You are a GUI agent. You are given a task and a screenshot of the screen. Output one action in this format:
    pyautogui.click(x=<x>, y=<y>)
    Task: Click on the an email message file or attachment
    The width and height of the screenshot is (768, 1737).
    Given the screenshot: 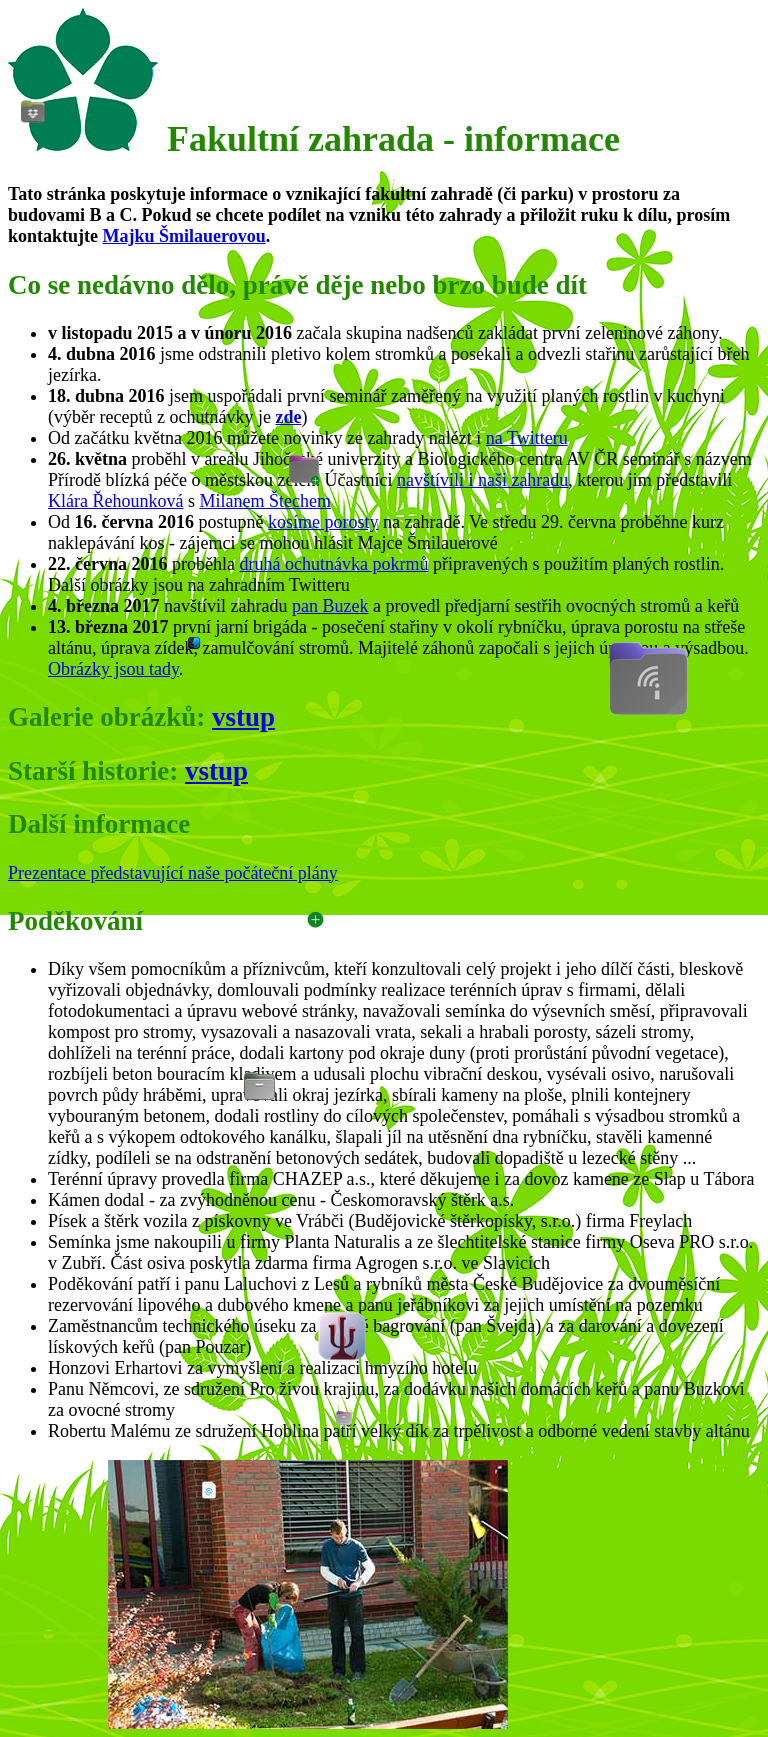 What is the action you would take?
    pyautogui.click(x=209, y=1490)
    